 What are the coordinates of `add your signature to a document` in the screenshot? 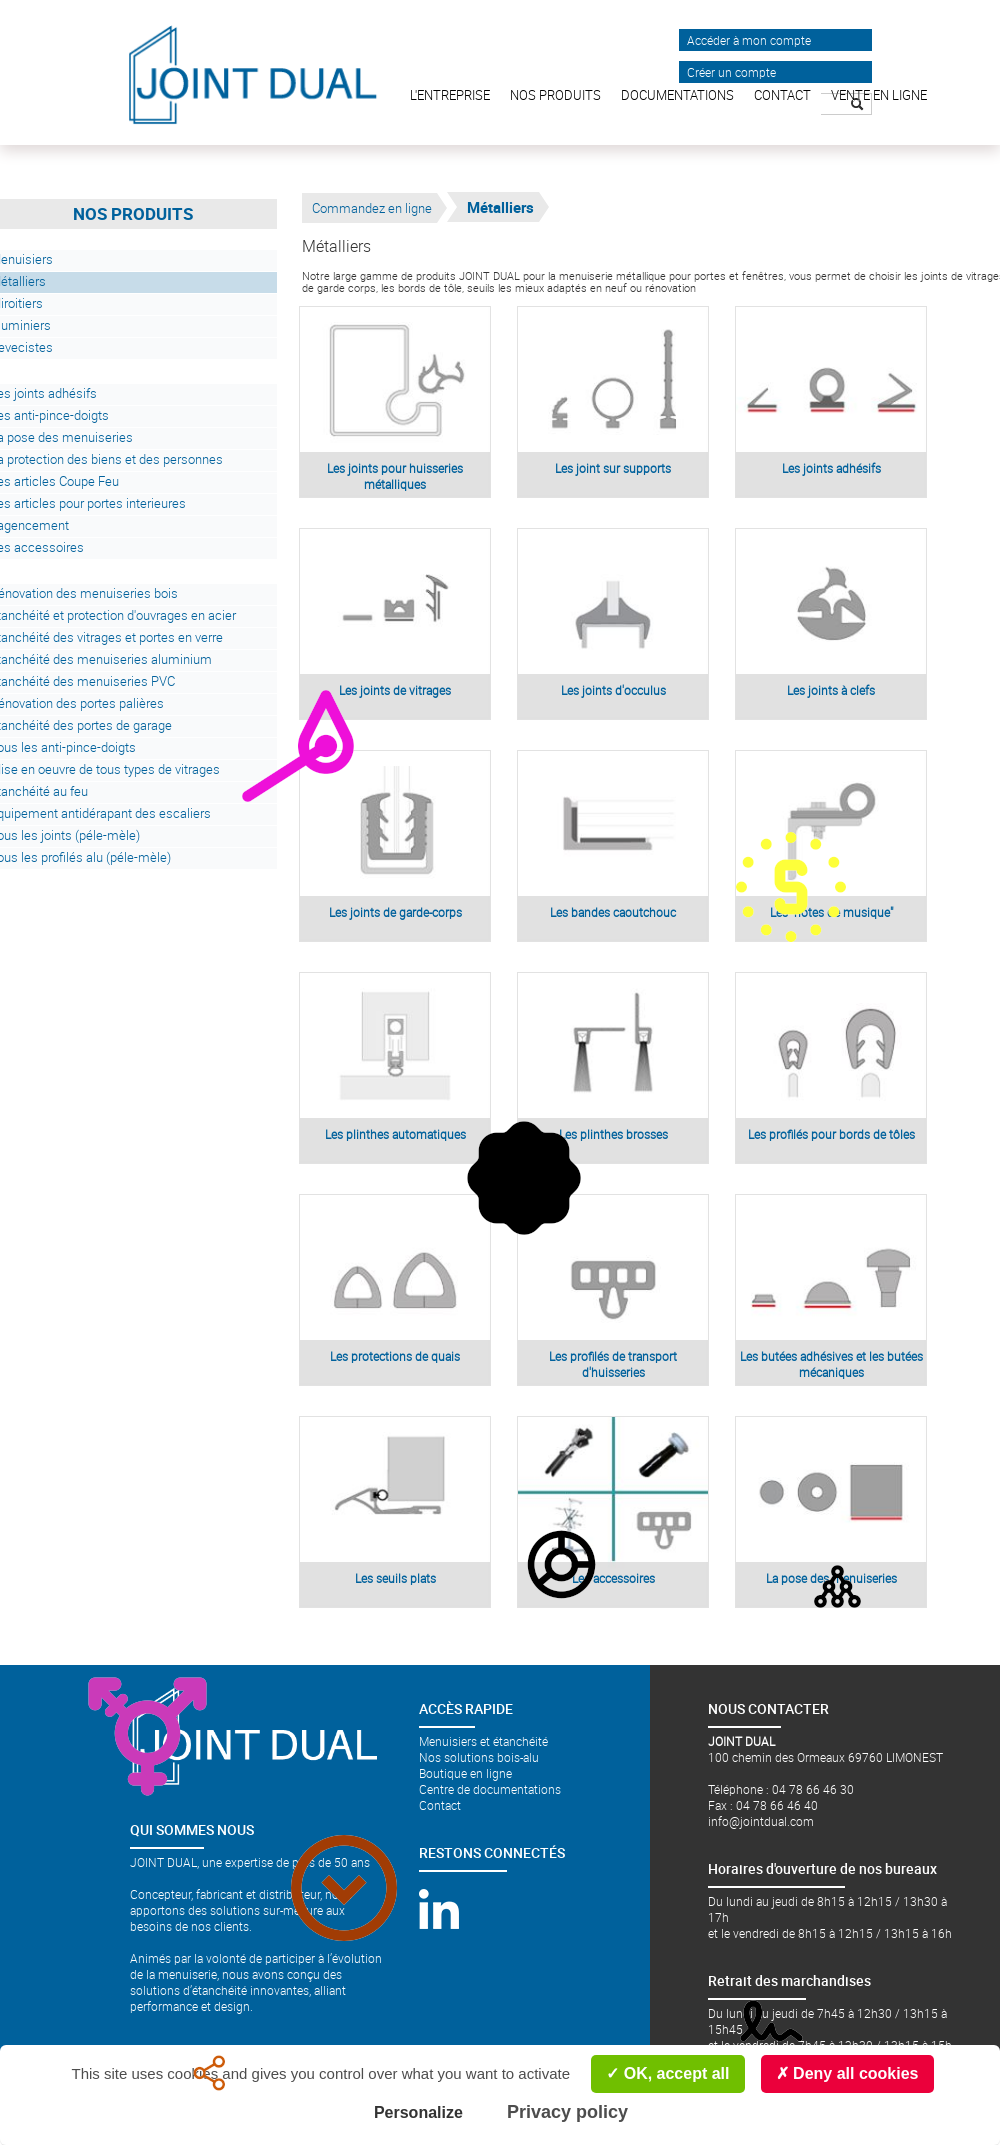 It's located at (771, 2022).